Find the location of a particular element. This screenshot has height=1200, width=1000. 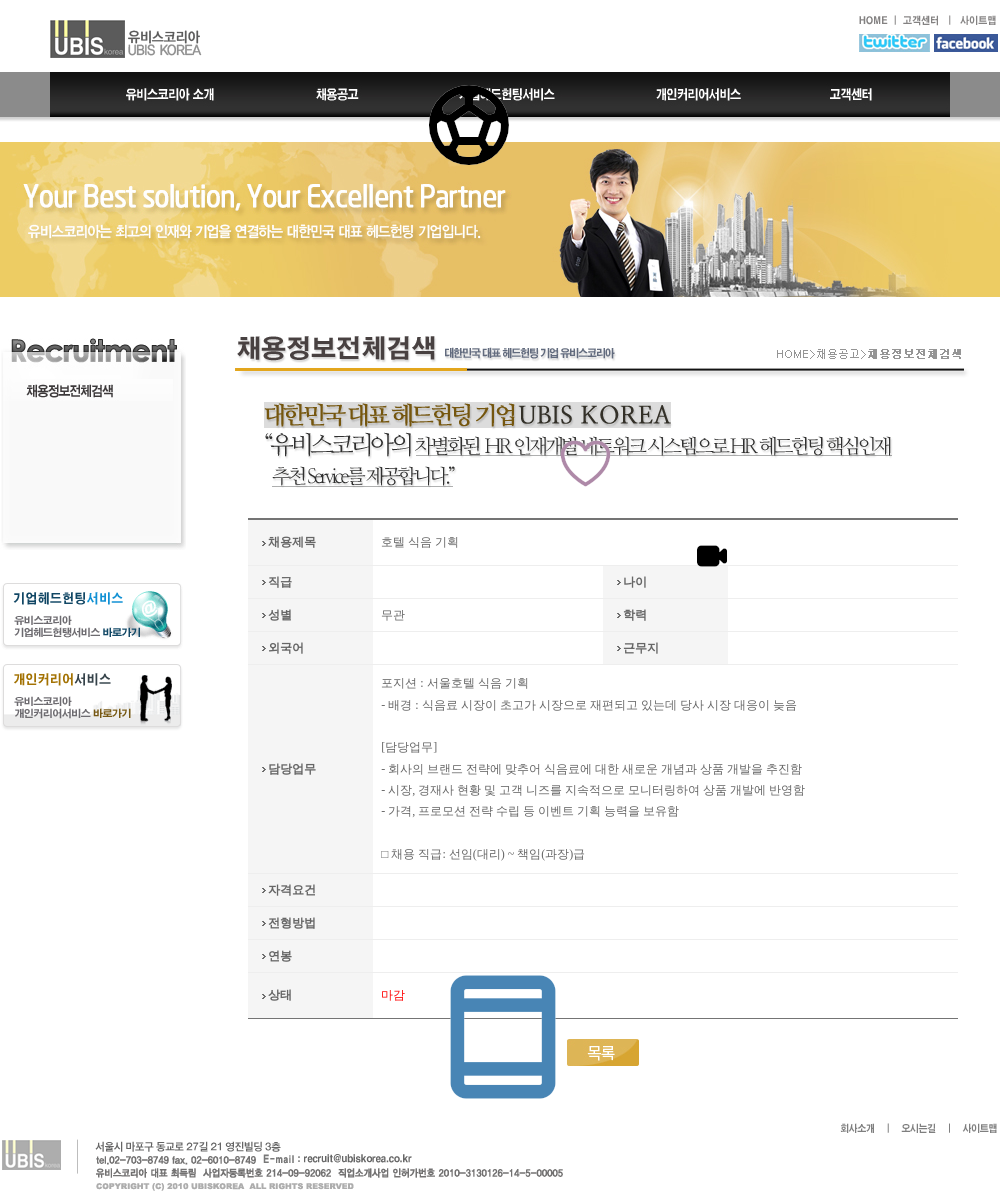

access soccer or football content is located at coordinates (469, 125).